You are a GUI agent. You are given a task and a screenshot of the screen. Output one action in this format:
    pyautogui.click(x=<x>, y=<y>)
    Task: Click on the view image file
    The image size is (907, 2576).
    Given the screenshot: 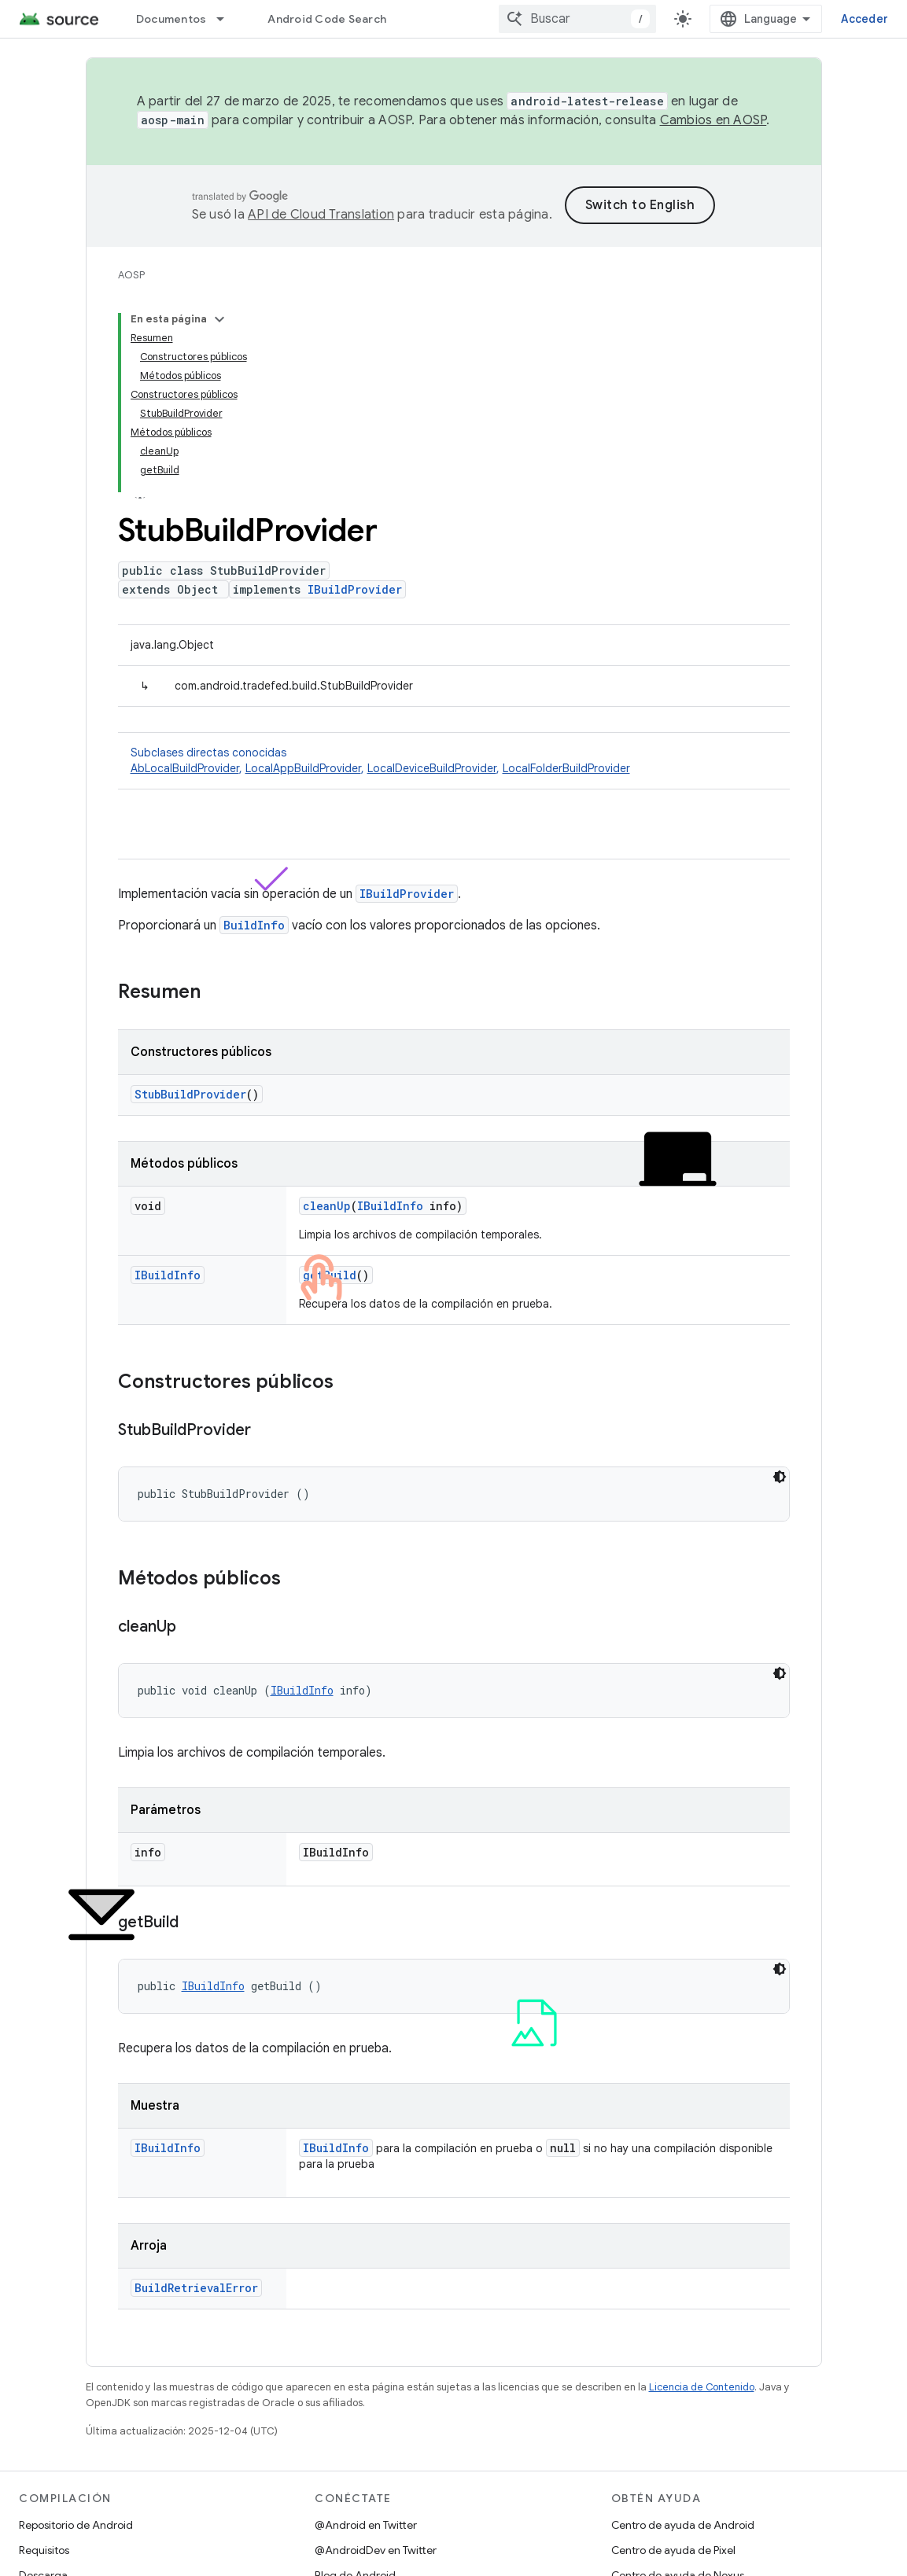 What is the action you would take?
    pyautogui.click(x=536, y=2022)
    